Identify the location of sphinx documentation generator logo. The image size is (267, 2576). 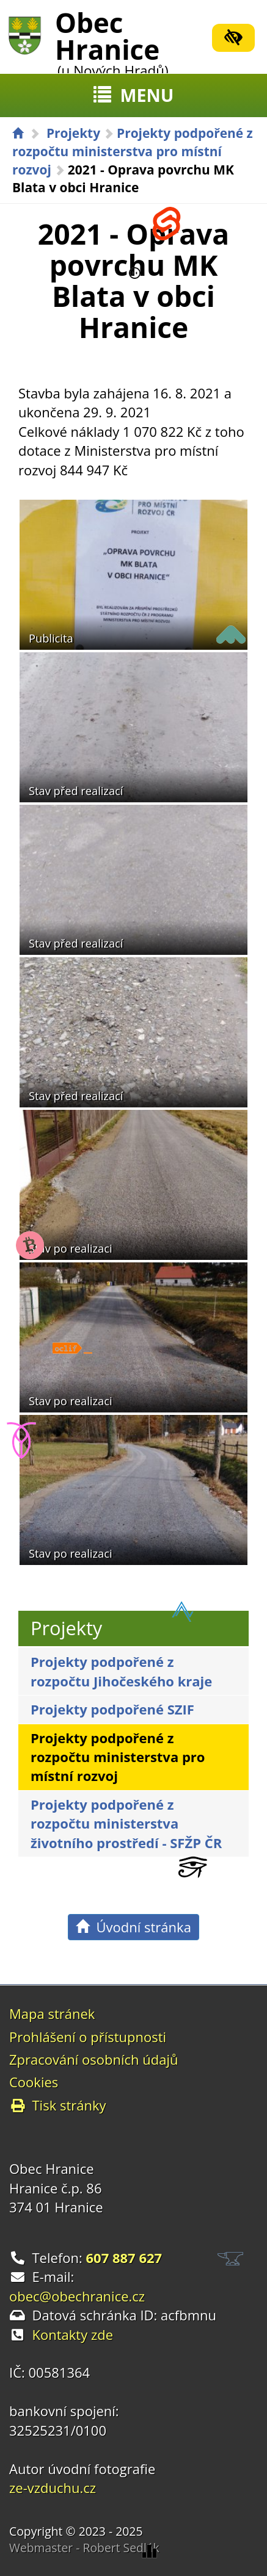
(192, 1867).